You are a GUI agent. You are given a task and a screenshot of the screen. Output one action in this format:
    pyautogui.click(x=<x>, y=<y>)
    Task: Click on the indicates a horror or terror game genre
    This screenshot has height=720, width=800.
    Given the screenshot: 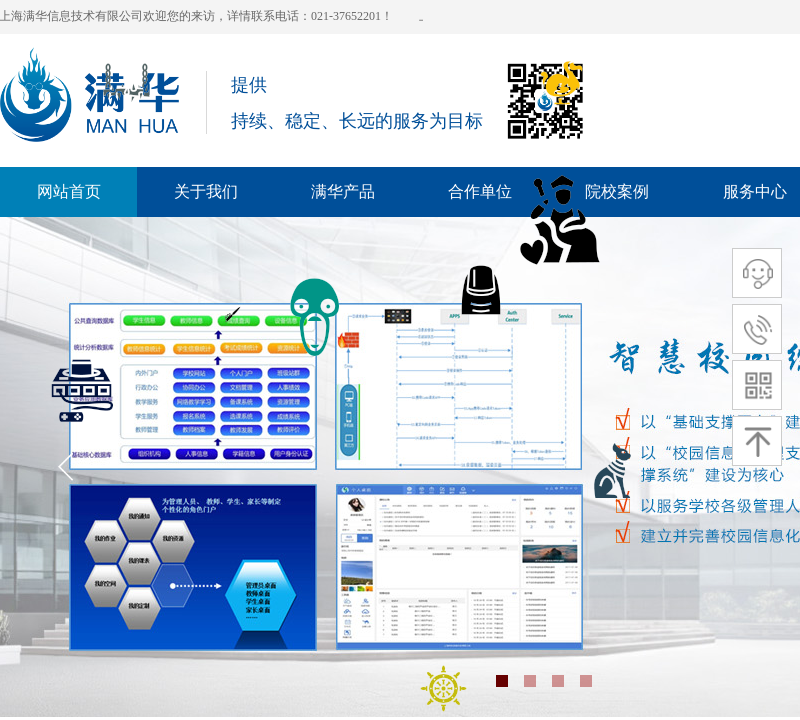 What is the action you would take?
    pyautogui.click(x=315, y=317)
    